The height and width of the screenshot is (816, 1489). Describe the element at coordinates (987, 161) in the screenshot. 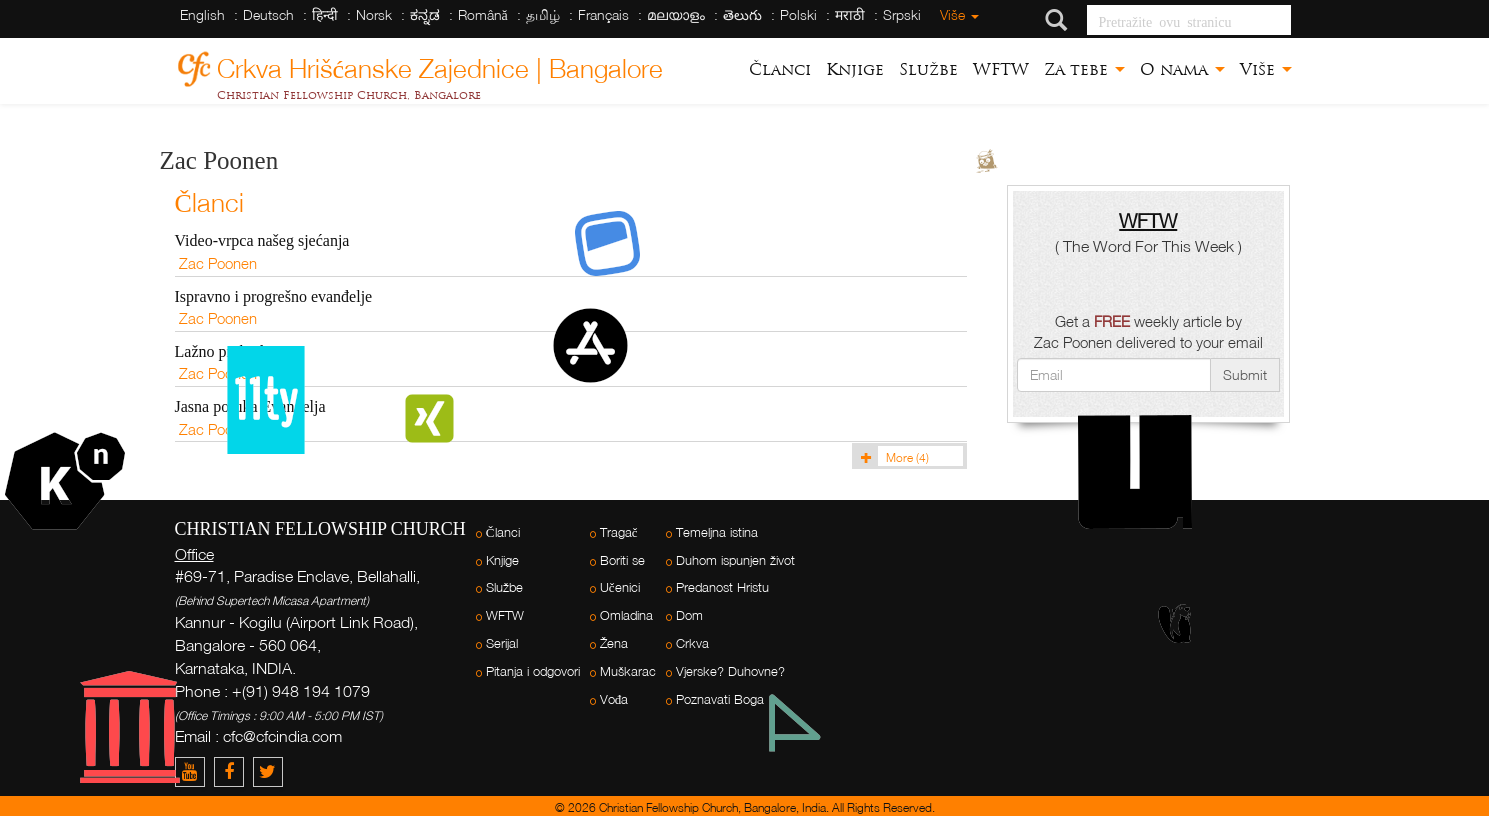

I see `jaeger distributed tracing platform logo` at that location.